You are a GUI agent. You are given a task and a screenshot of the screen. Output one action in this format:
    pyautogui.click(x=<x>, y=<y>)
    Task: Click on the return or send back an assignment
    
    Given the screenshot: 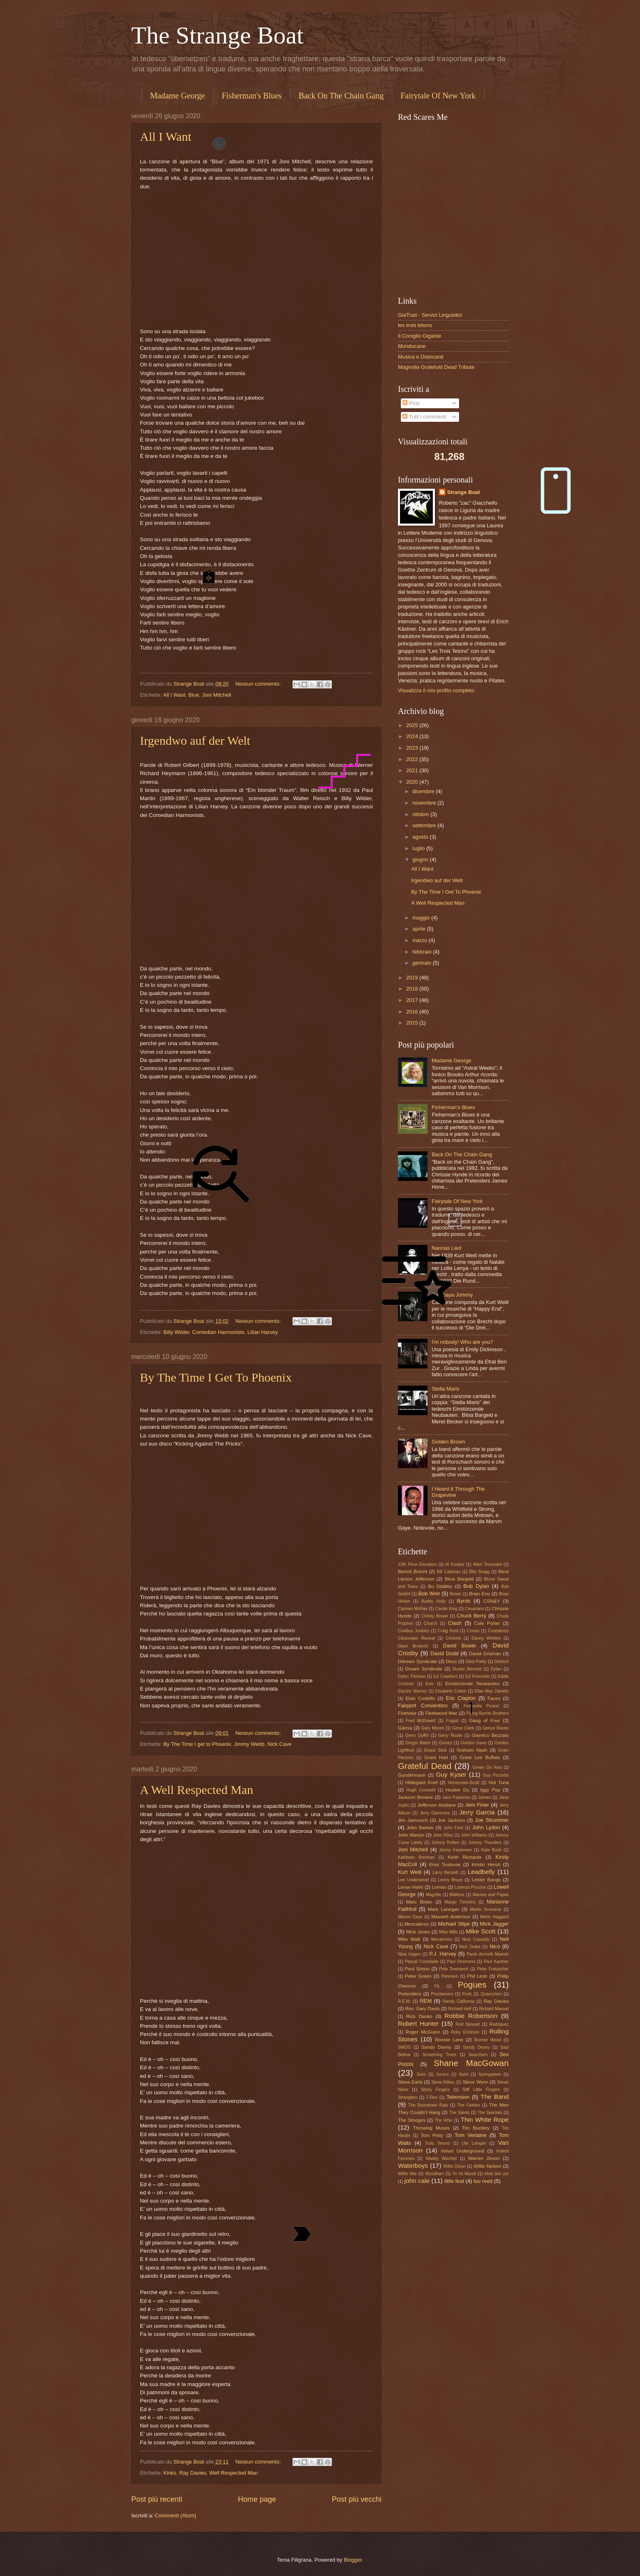 What is the action you would take?
    pyautogui.click(x=209, y=577)
    